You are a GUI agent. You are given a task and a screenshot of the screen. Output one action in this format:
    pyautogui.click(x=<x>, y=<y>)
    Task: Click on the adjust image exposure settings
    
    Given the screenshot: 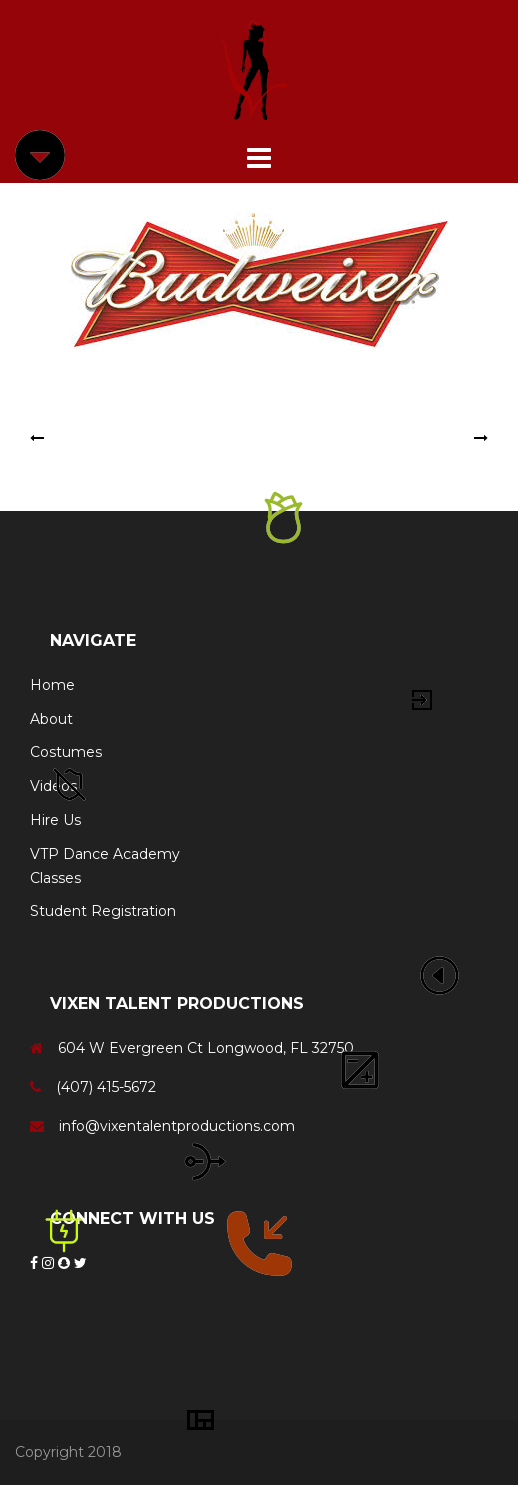 What is the action you would take?
    pyautogui.click(x=360, y=1070)
    